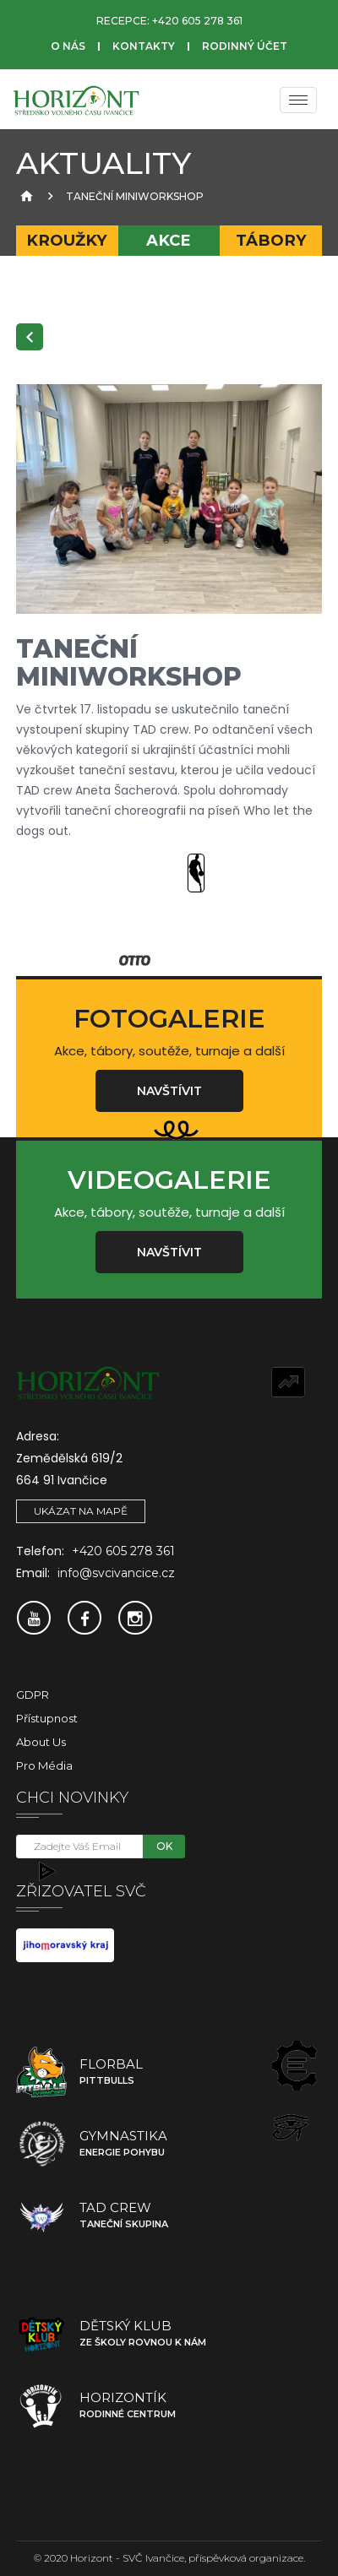  What do you see at coordinates (176, 1130) in the screenshot?
I see `visit teespring storefront` at bounding box center [176, 1130].